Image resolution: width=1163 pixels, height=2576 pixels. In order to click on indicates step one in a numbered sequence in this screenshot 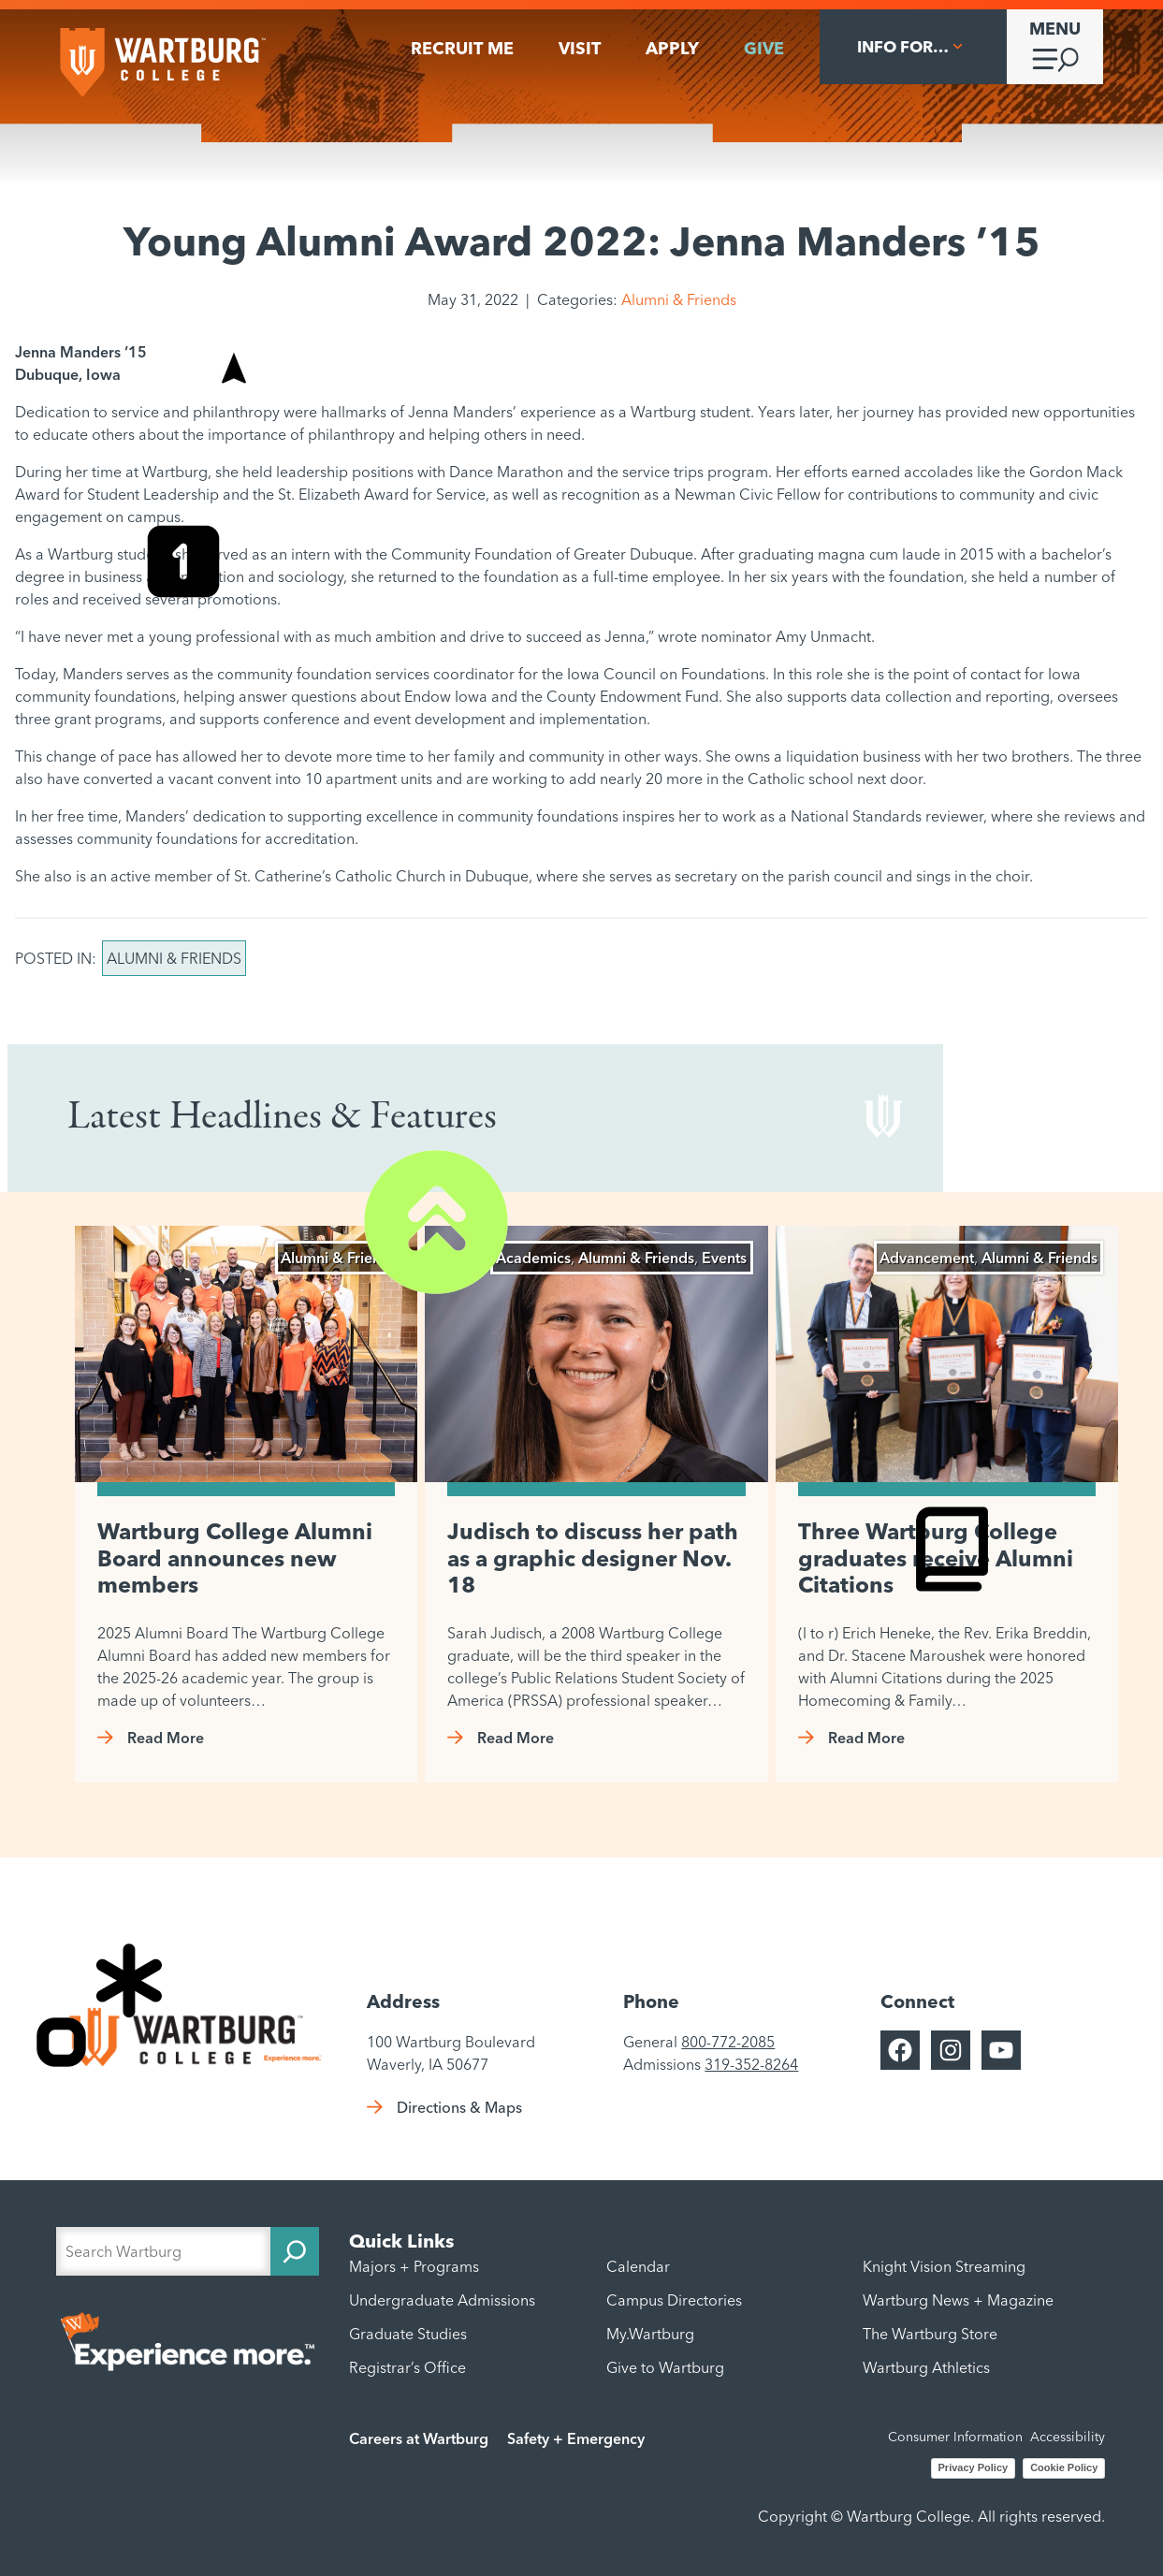, I will do `click(183, 561)`.